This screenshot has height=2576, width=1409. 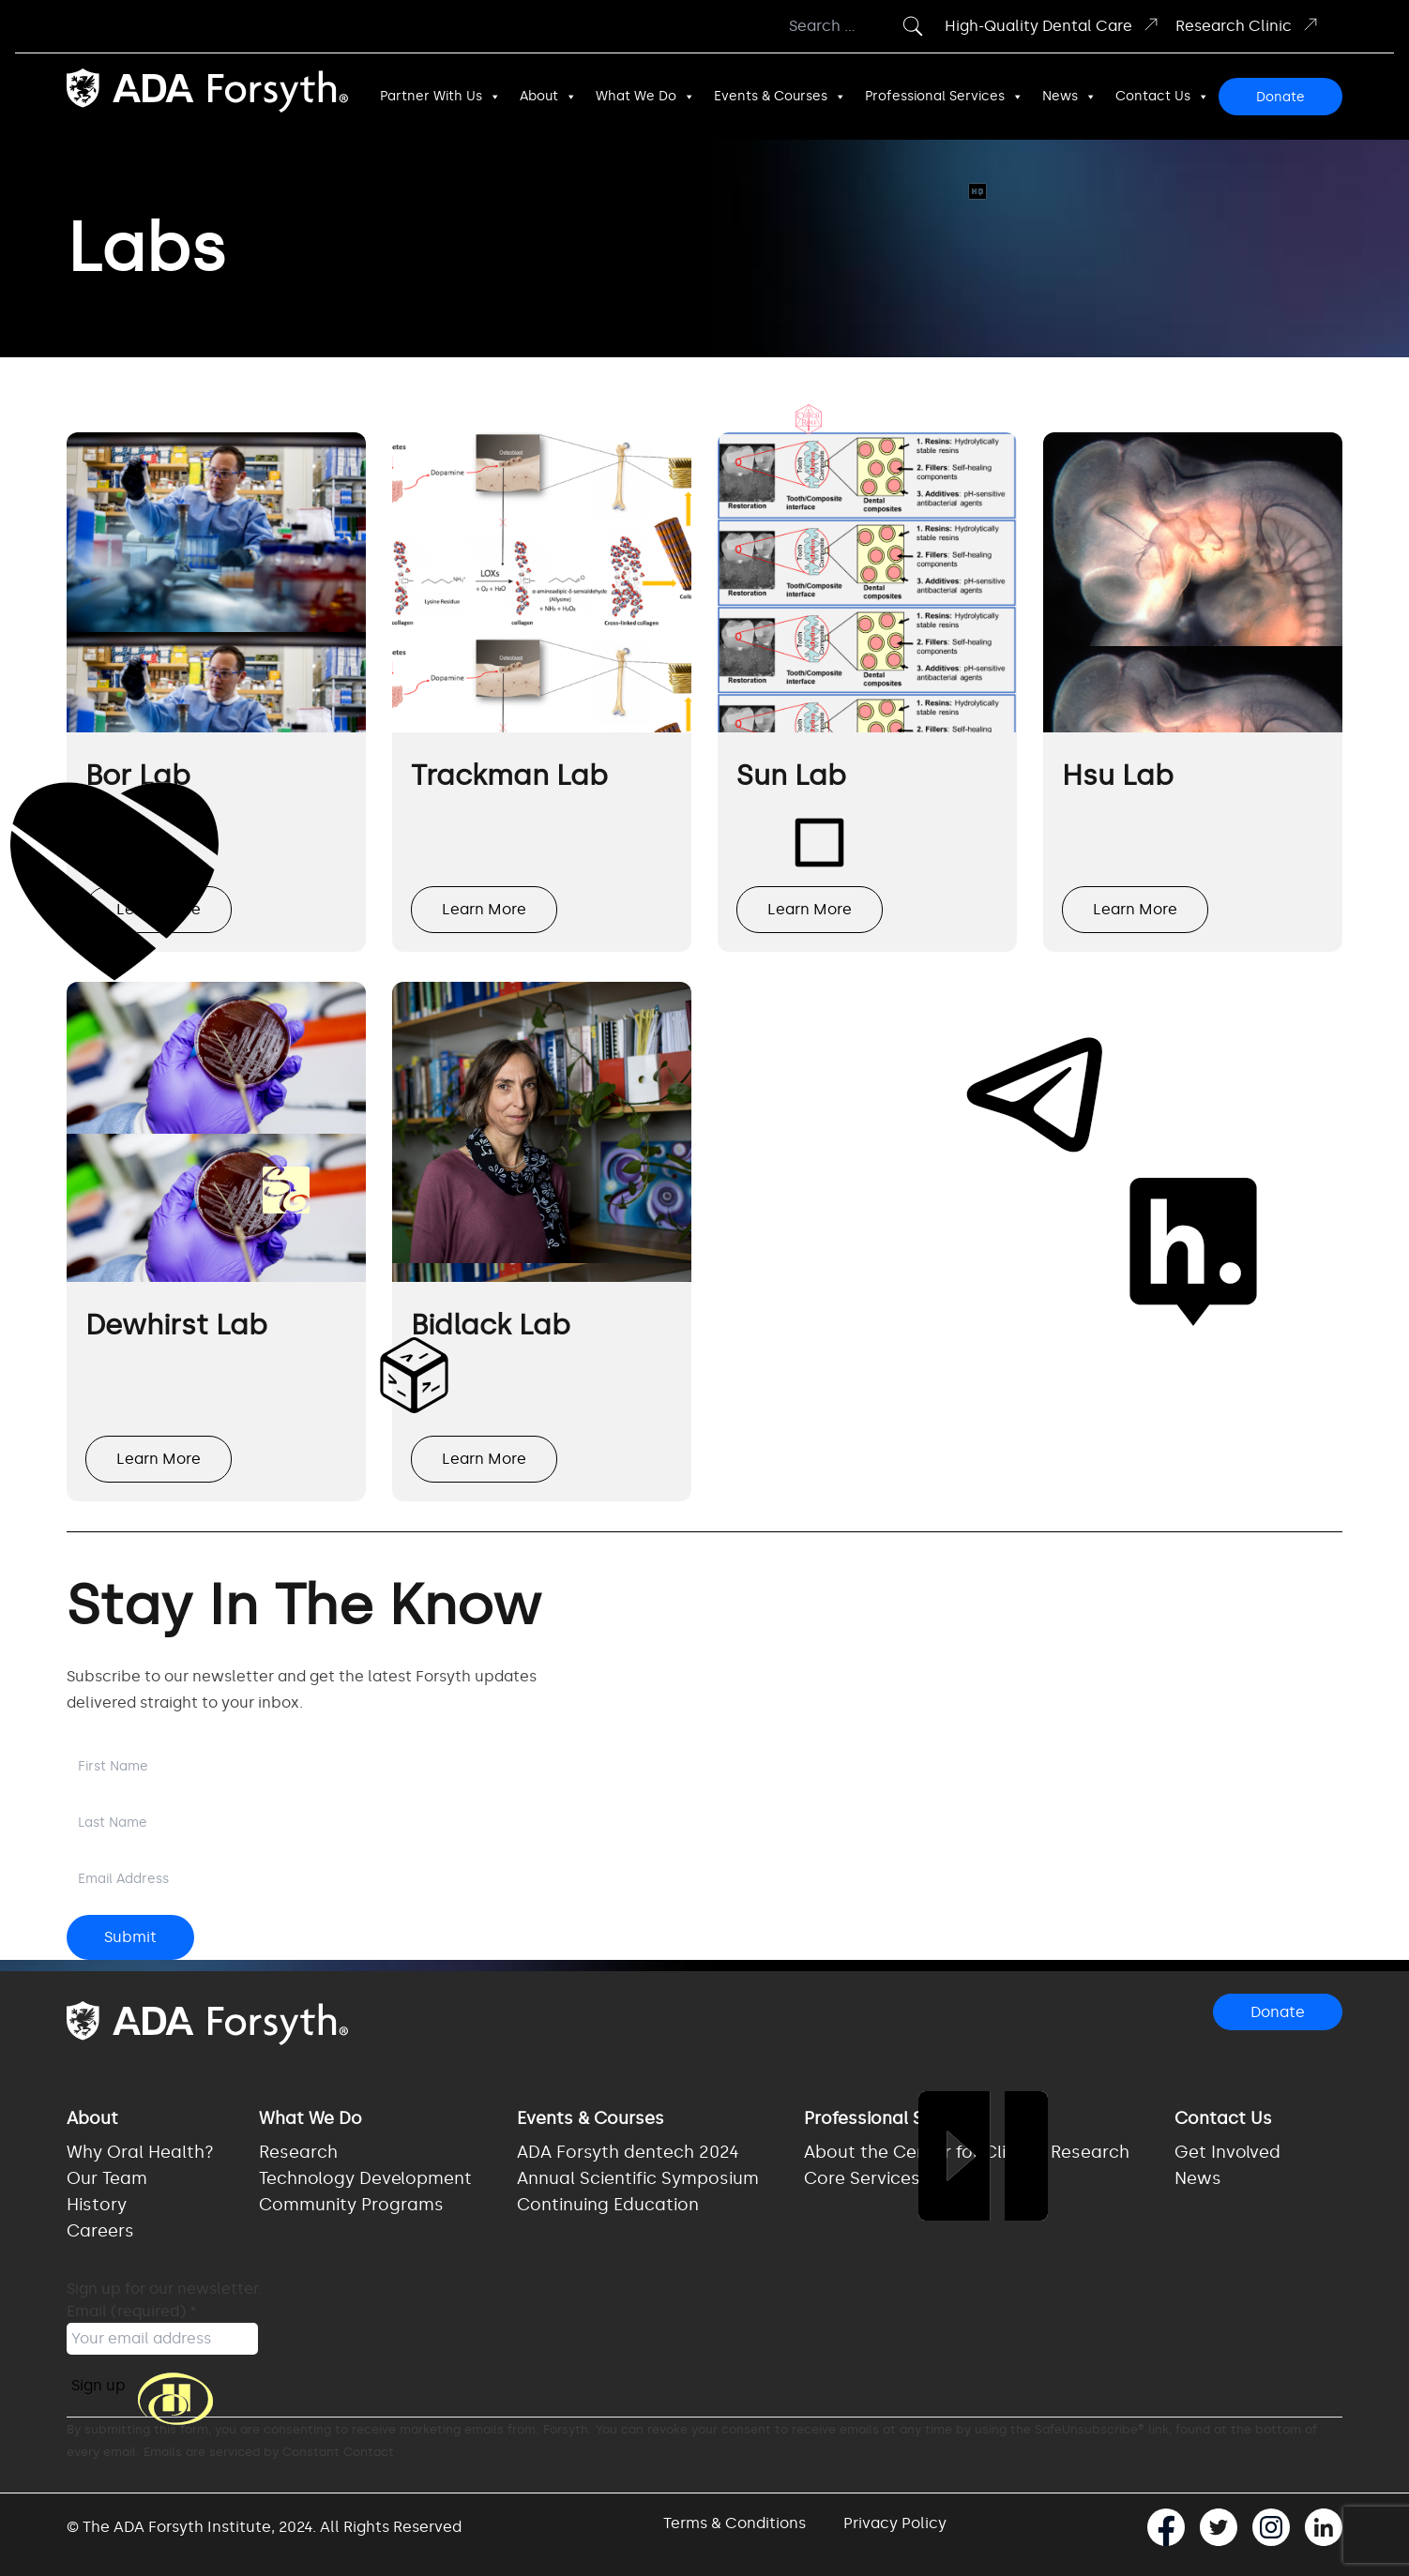 What do you see at coordinates (1193, 1252) in the screenshot?
I see `open hypothesis annotation tool` at bounding box center [1193, 1252].